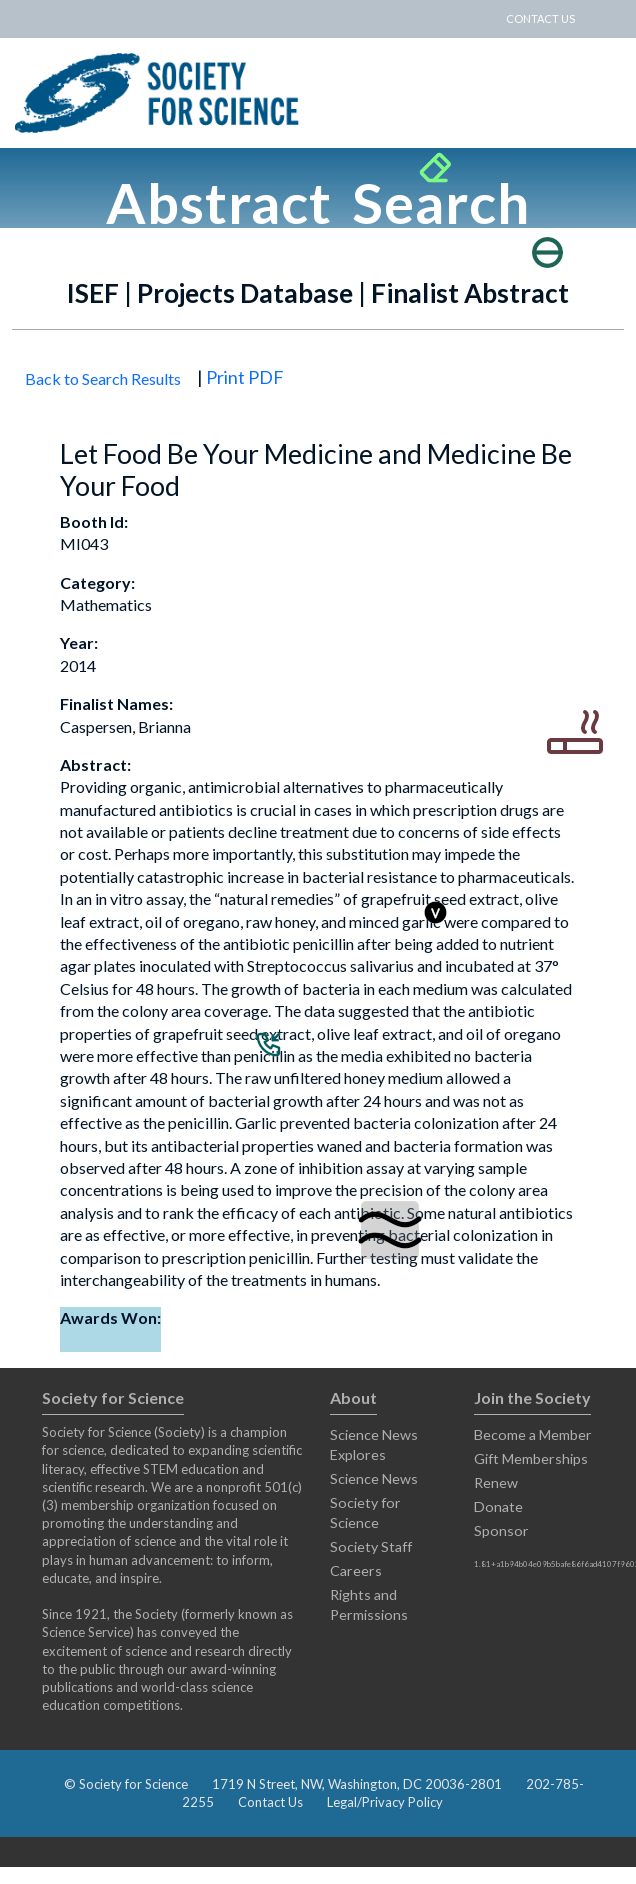  What do you see at coordinates (435, 912) in the screenshot?
I see `indicates a verified status or account` at bounding box center [435, 912].